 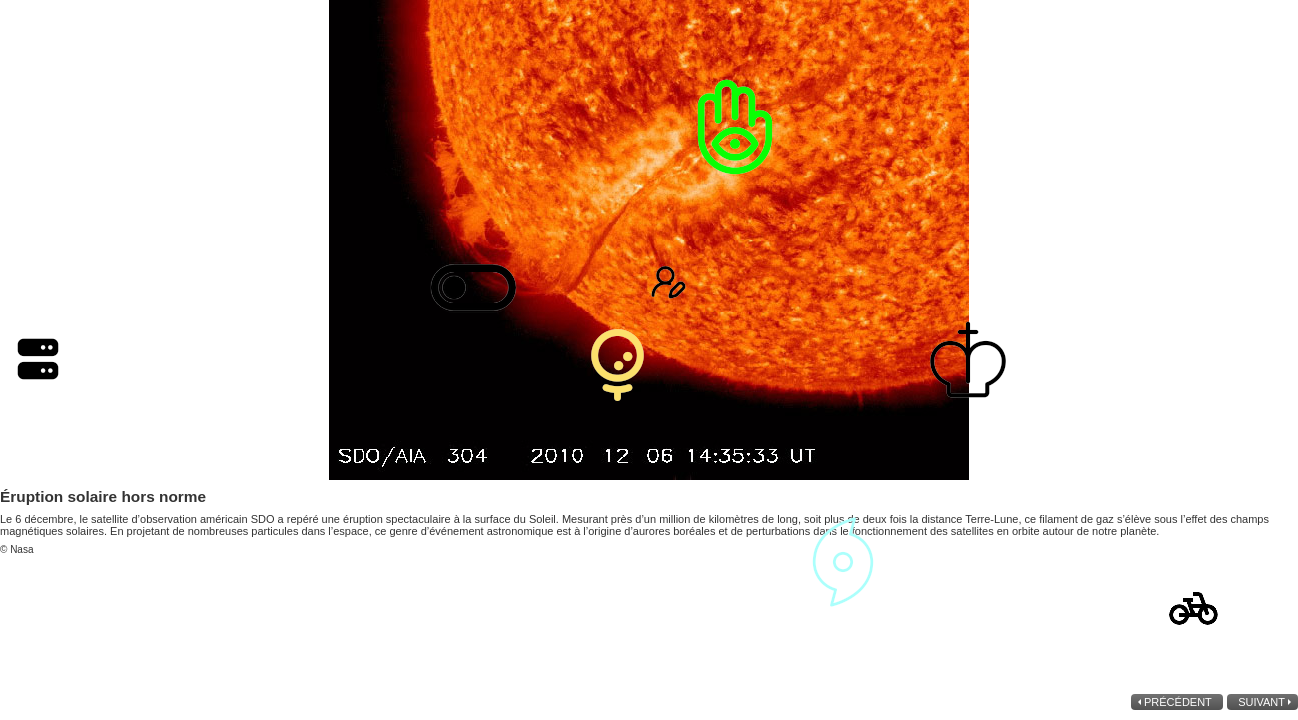 I want to click on toggle switch in off position, so click(x=473, y=287).